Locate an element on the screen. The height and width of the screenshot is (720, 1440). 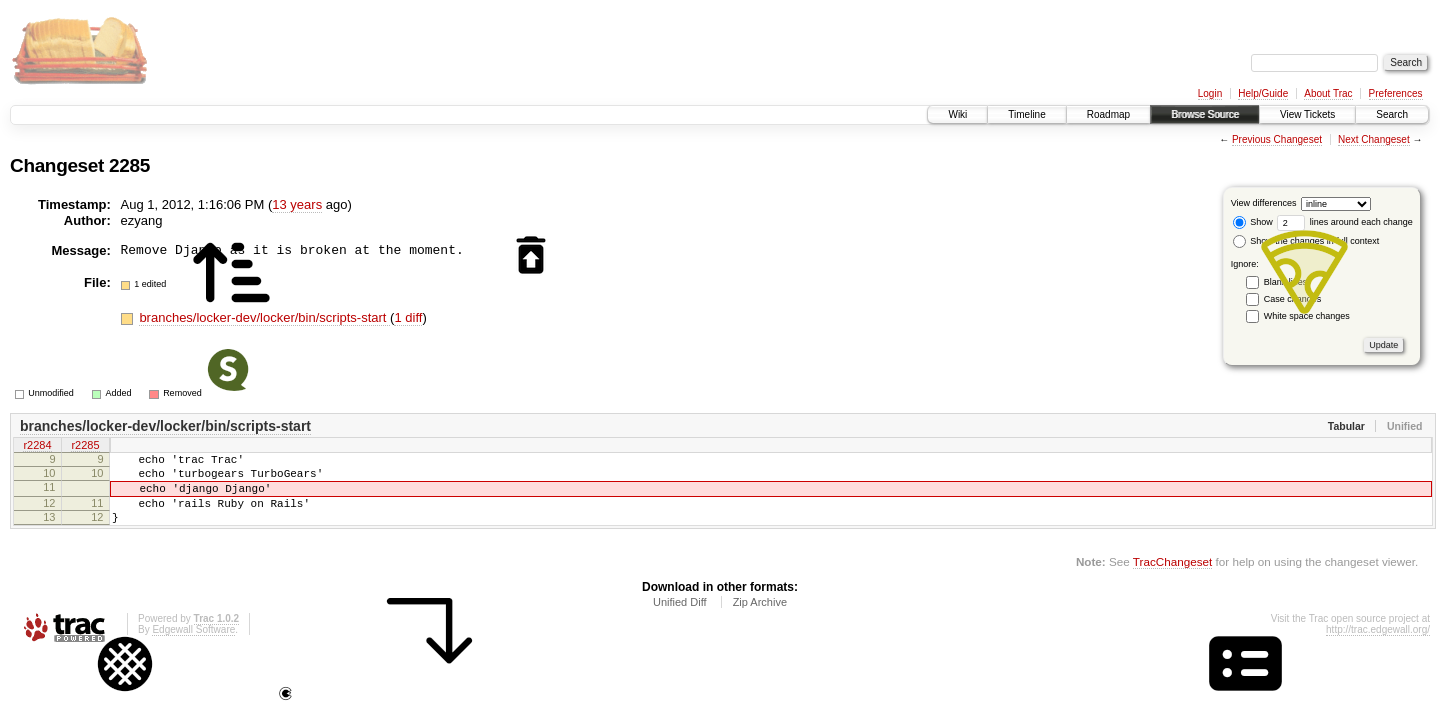
codiepie brand logo is located at coordinates (285, 693).